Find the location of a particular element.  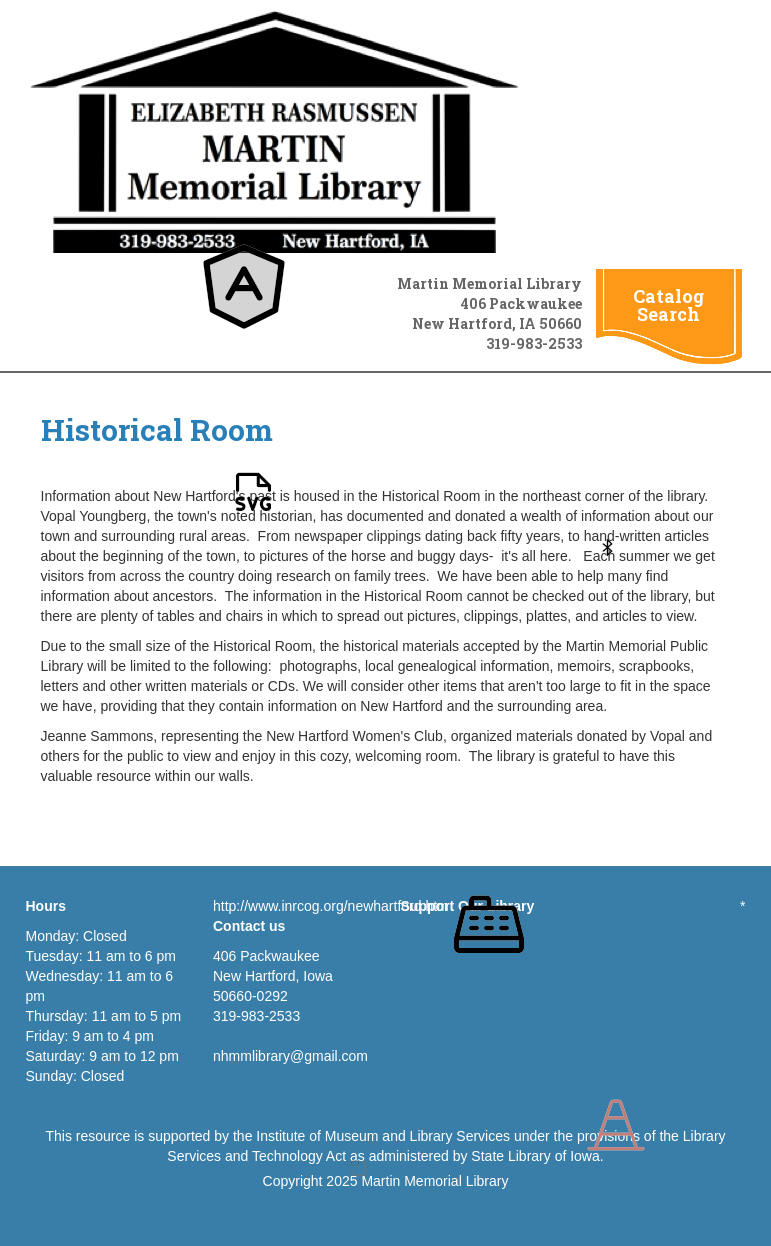

insert a code block or snippet is located at coordinates (358, 1168).